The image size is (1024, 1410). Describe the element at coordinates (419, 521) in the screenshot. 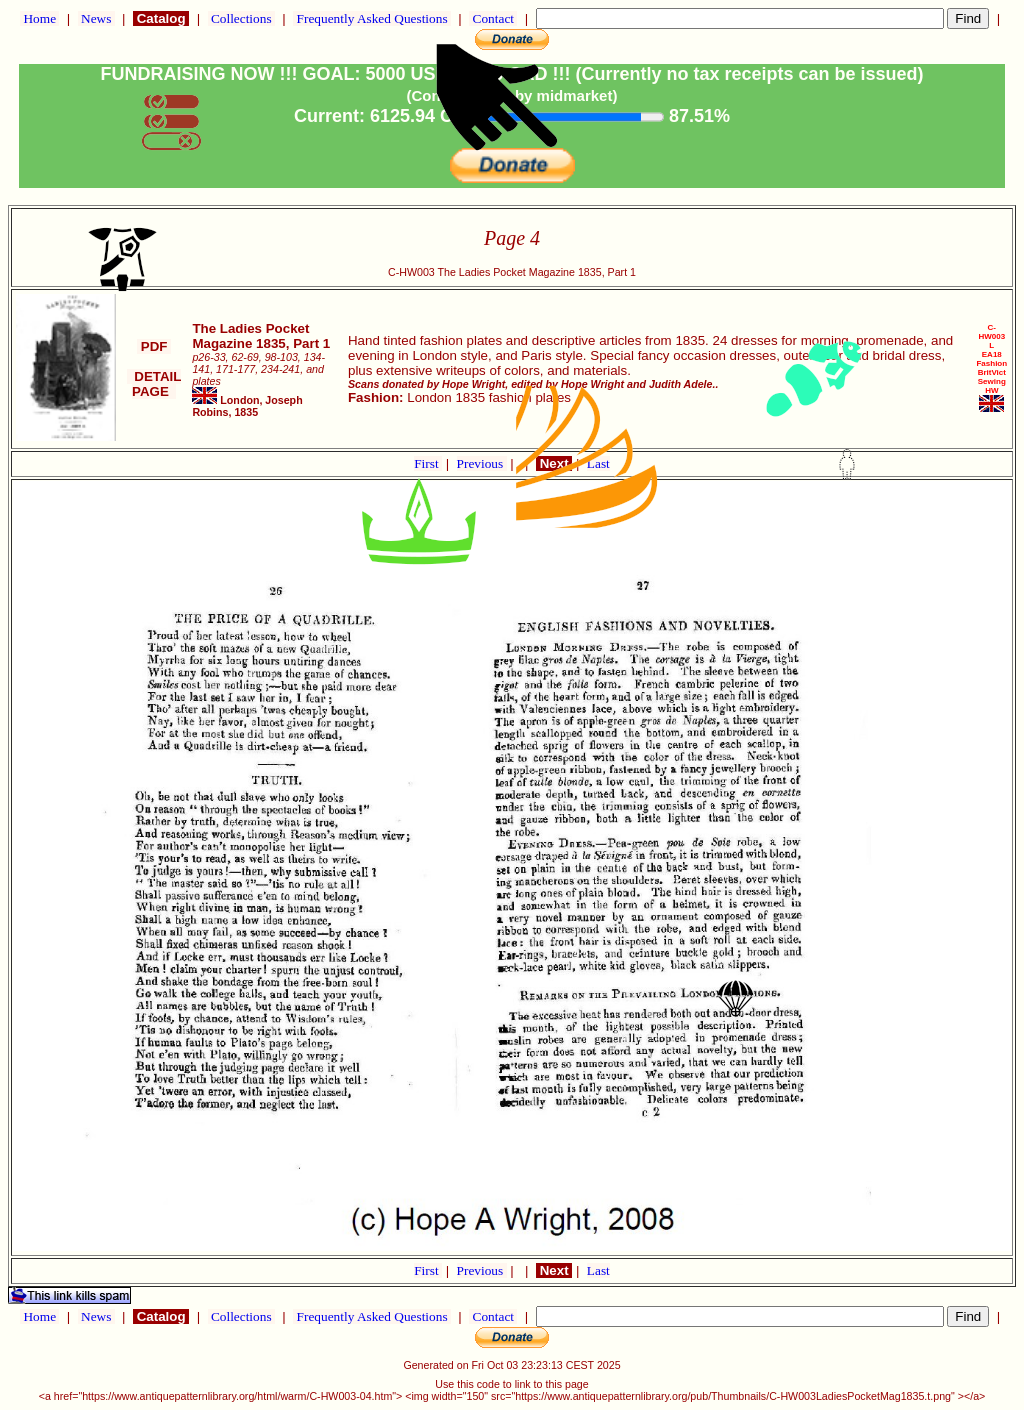

I see `indicates premium or VIP membership status` at that location.